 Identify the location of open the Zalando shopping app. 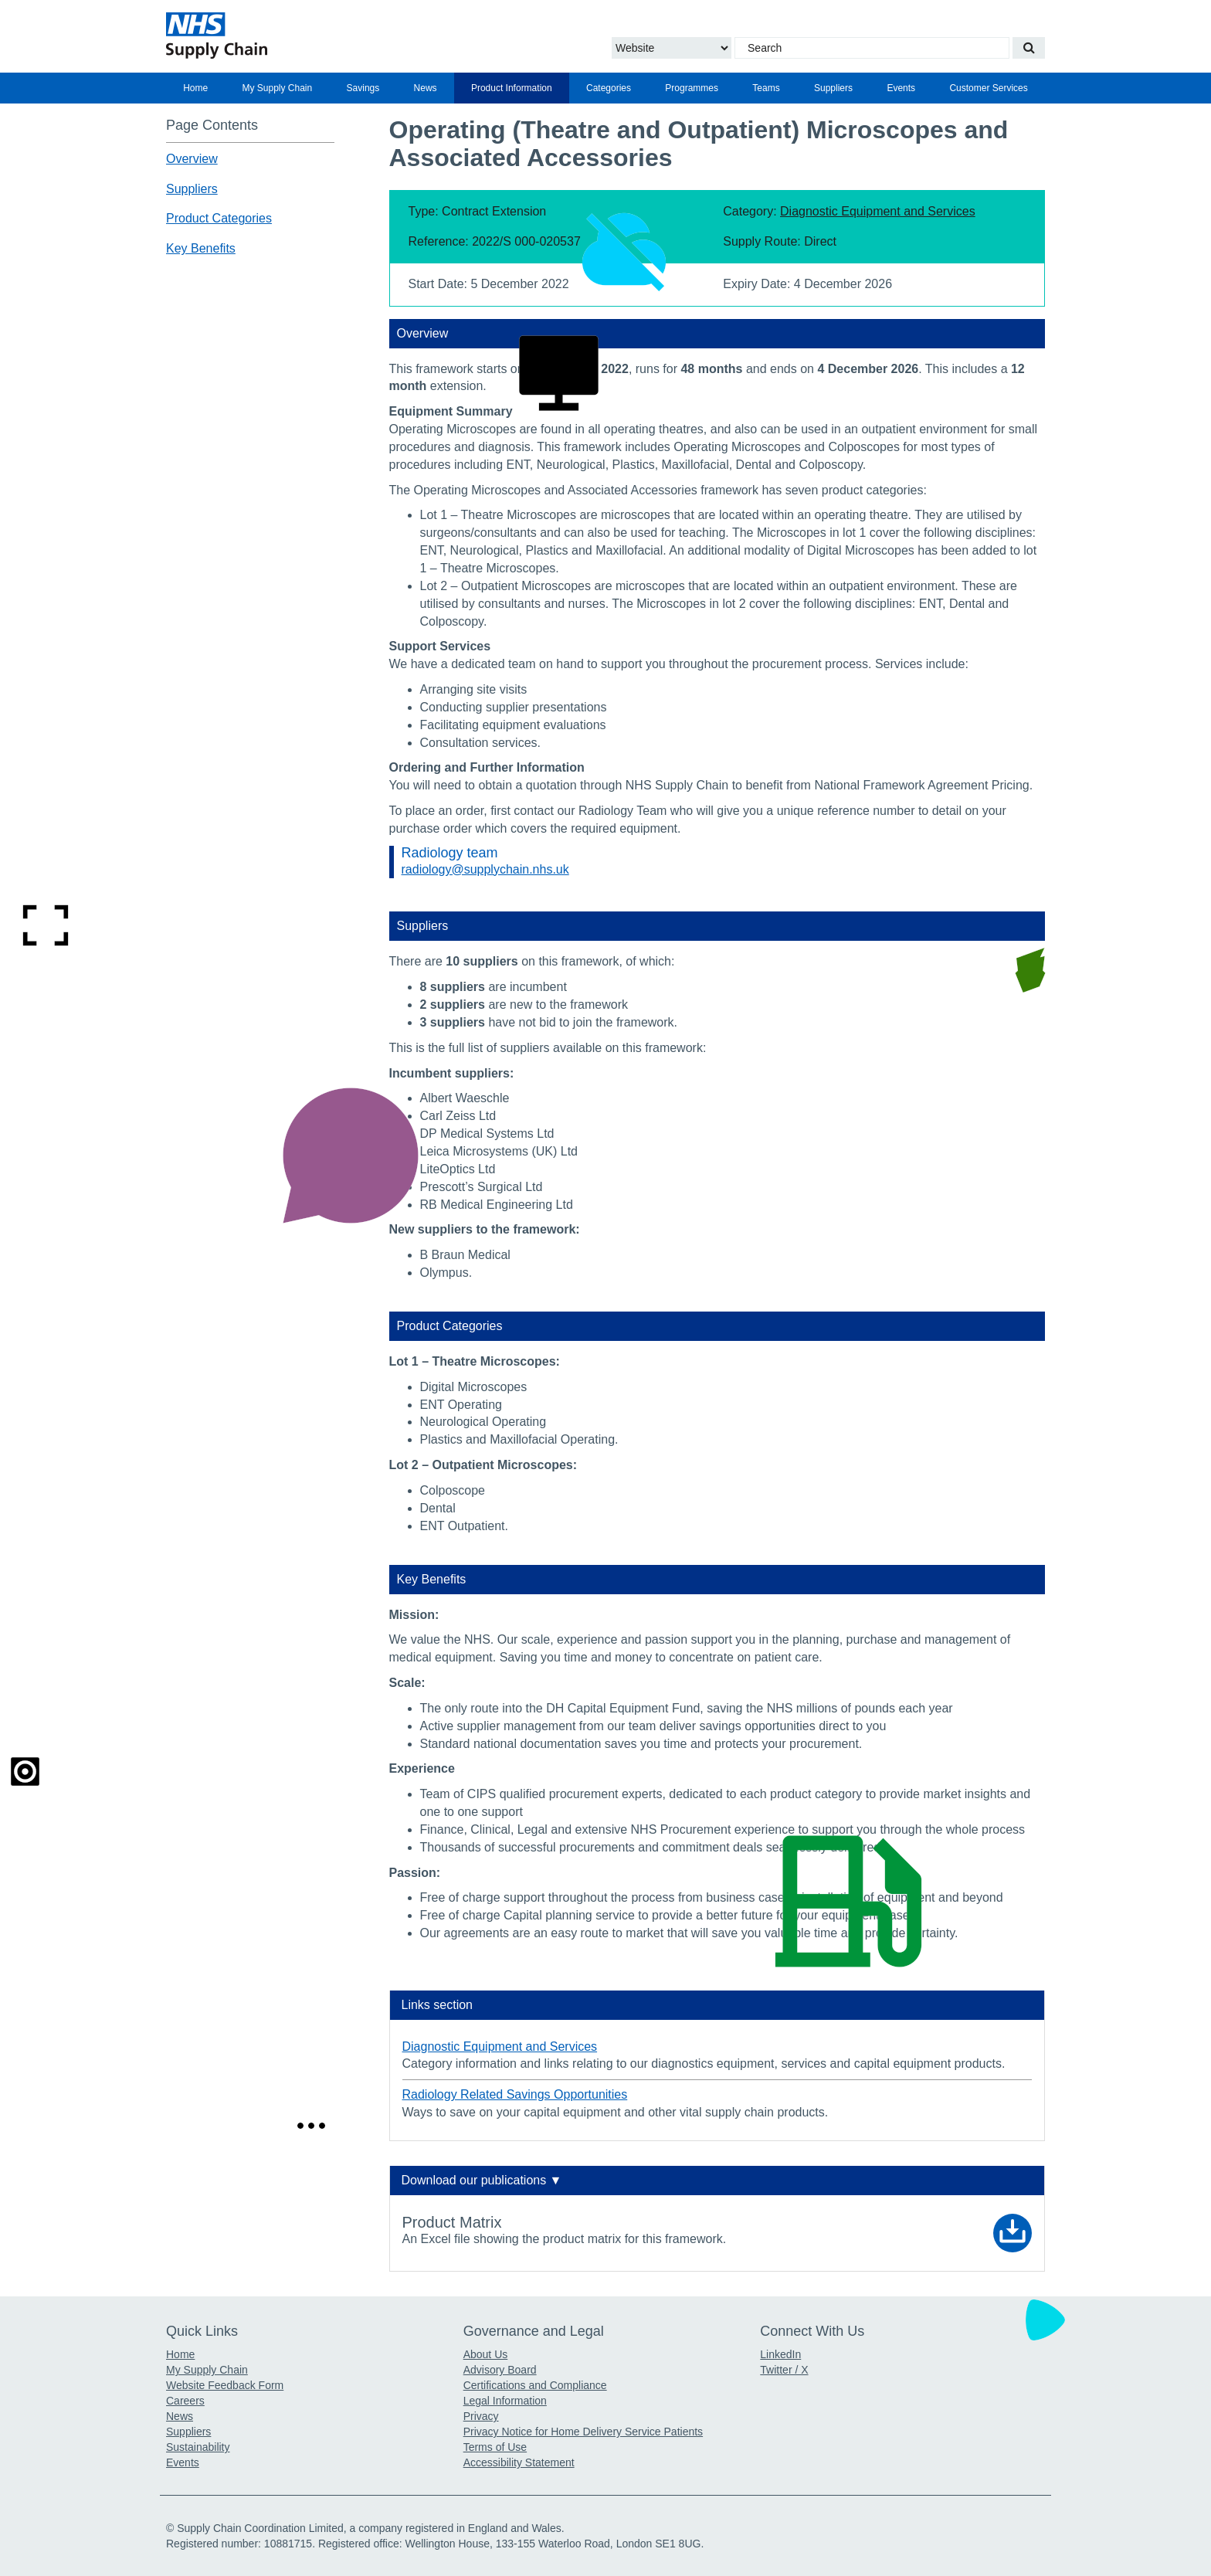
(1045, 2320).